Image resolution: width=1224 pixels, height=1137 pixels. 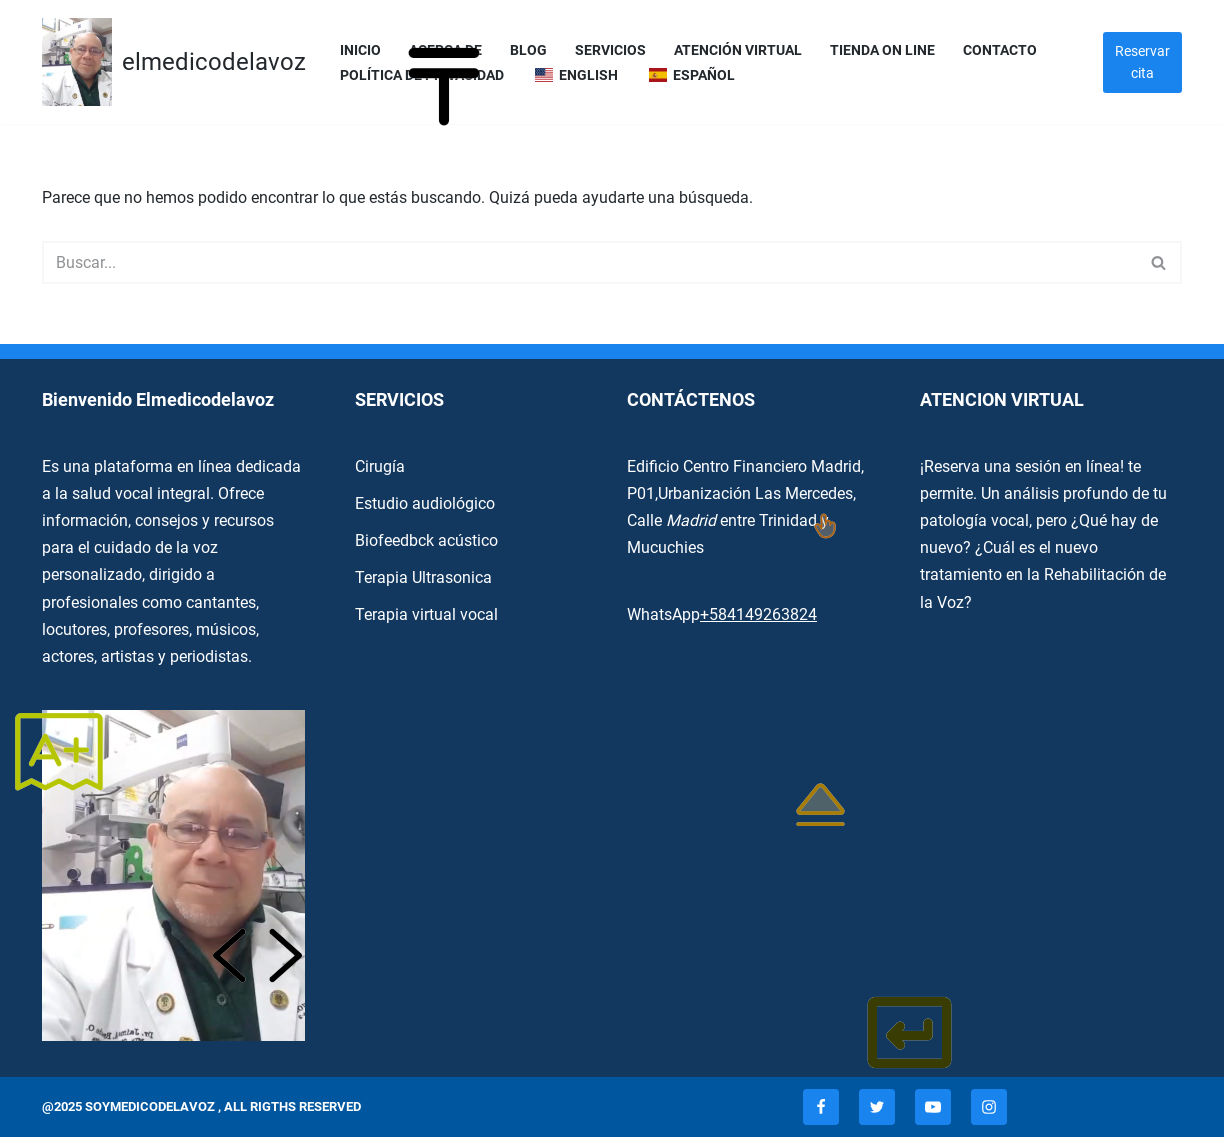 What do you see at coordinates (909, 1032) in the screenshot?
I see `press enter or return to submit` at bounding box center [909, 1032].